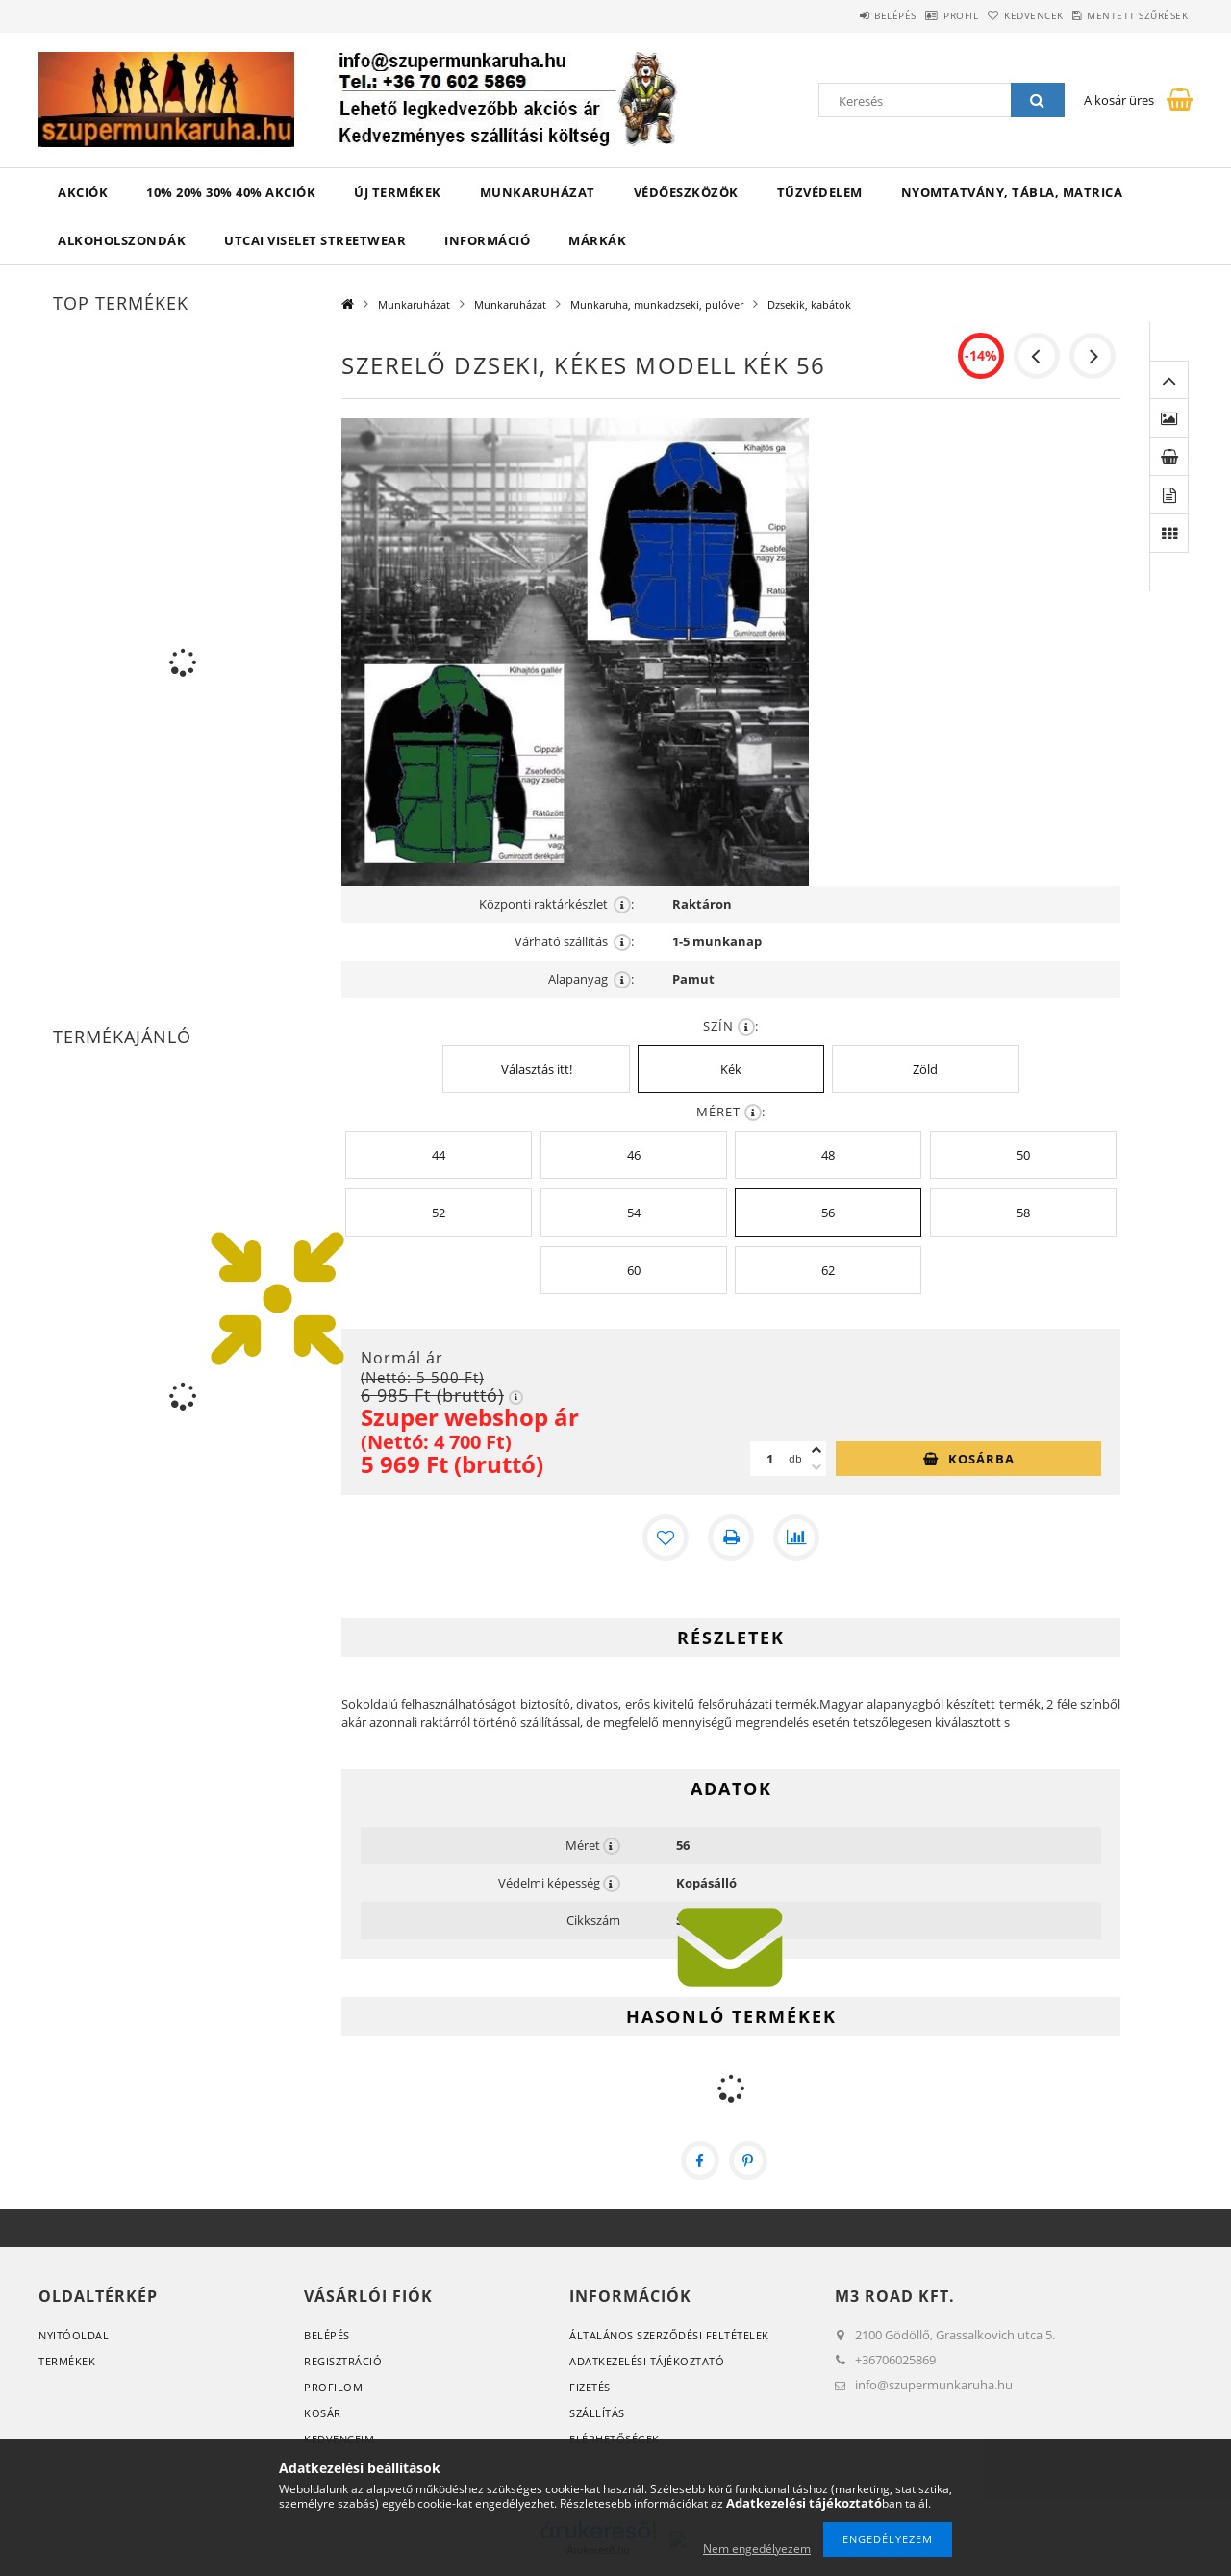  I want to click on open your inbox, so click(730, 1947).